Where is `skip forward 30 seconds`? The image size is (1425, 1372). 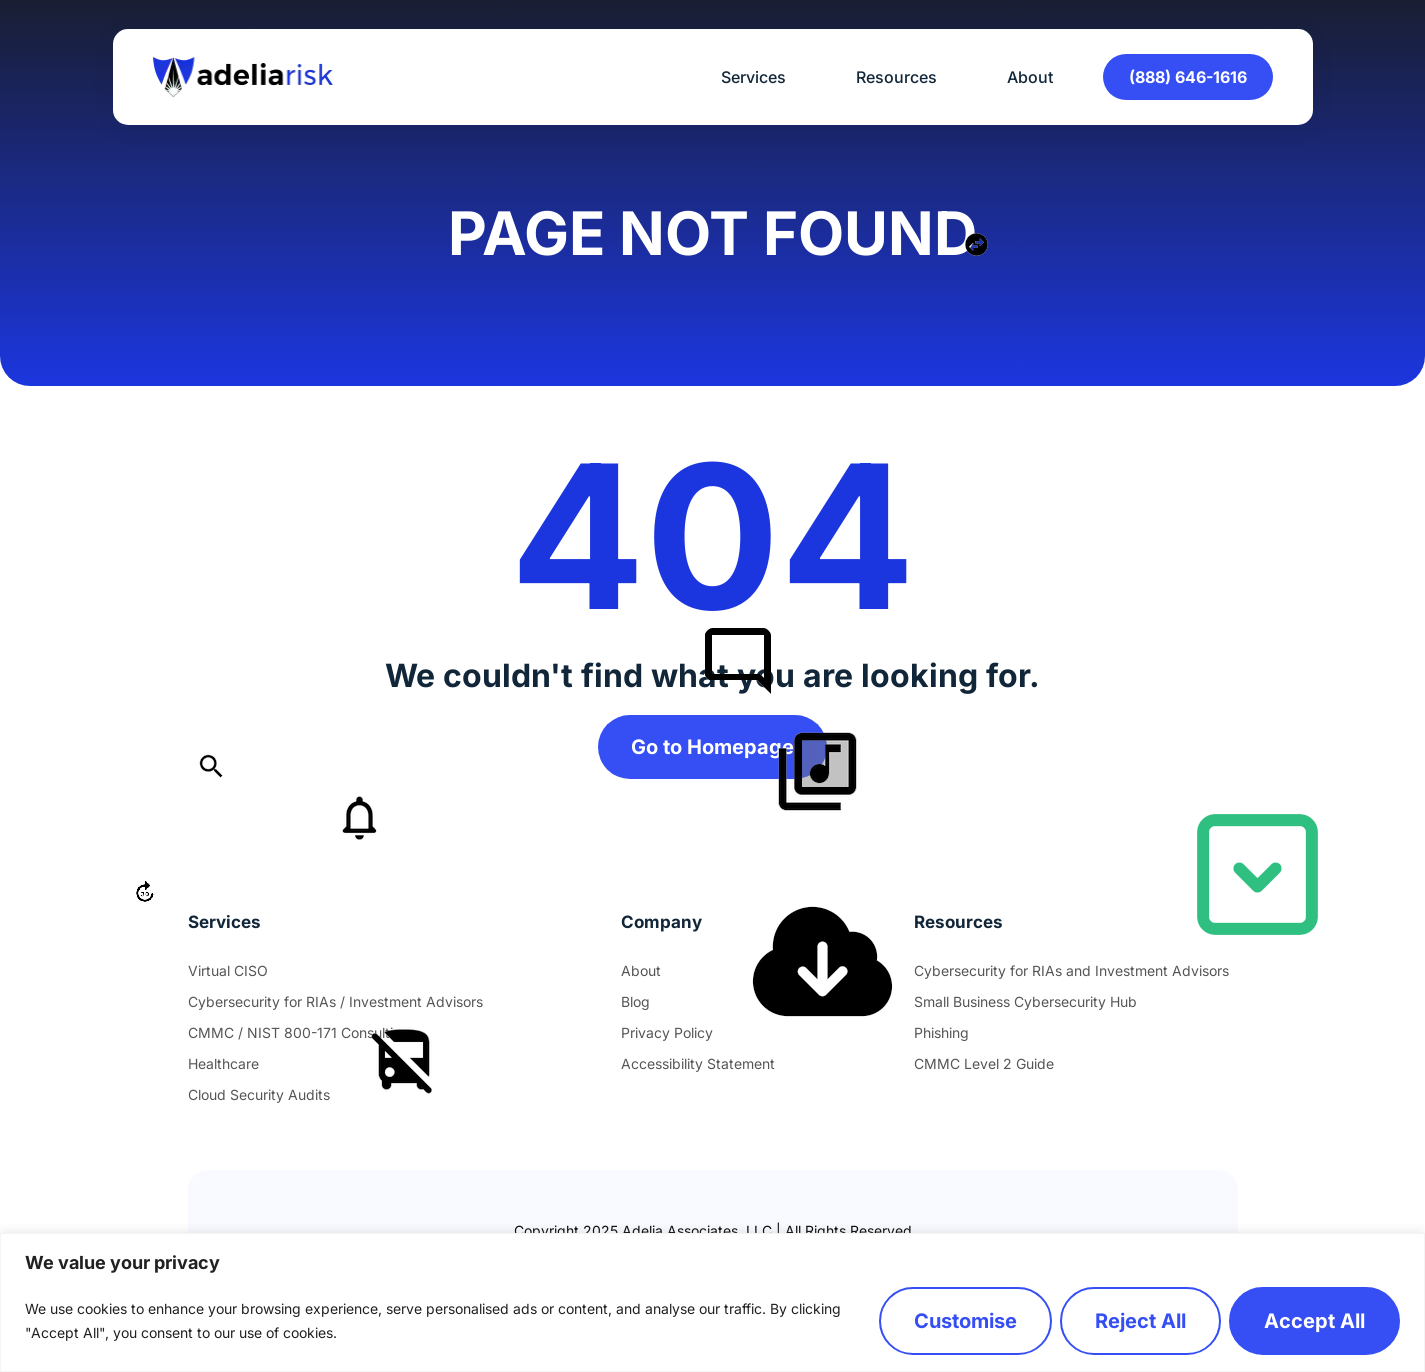
skip forward 30 seconds is located at coordinates (145, 892).